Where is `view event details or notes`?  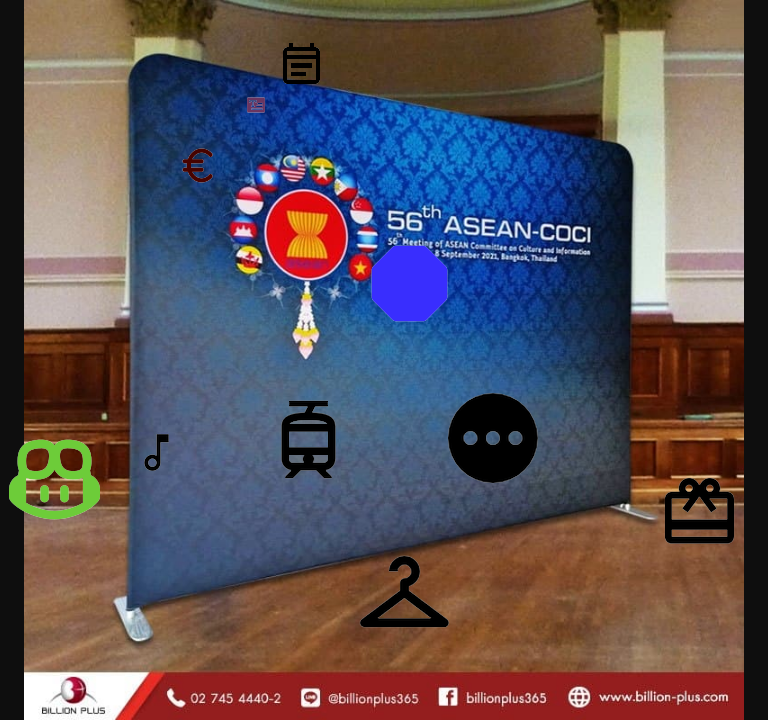 view event details or notes is located at coordinates (301, 65).